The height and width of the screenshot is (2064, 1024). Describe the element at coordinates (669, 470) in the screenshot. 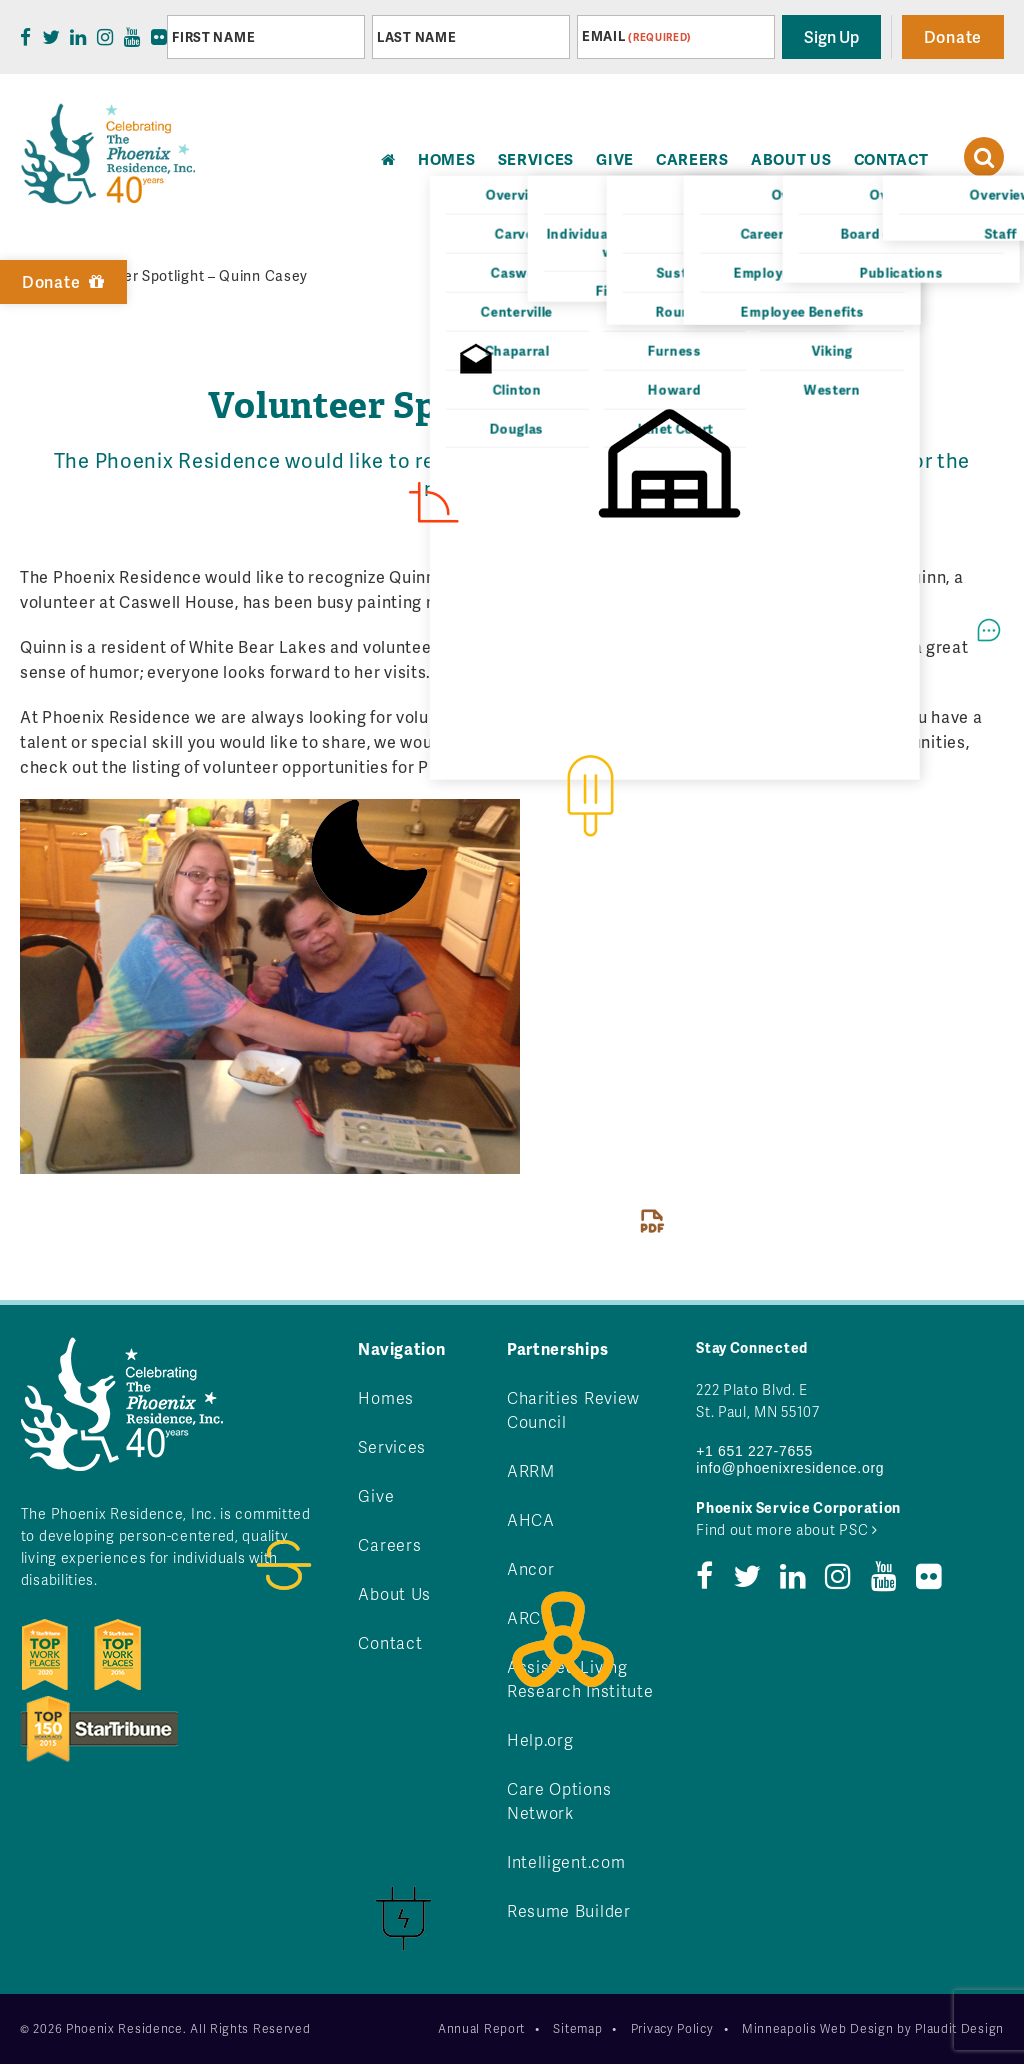

I see `access garage or parking controls` at that location.